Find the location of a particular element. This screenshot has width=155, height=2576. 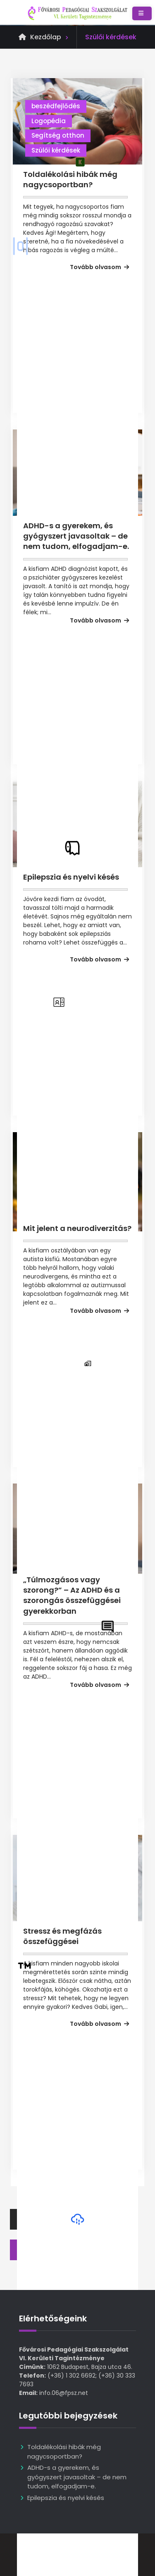

keyboard shortcut indicator for the letter K is located at coordinates (80, 162).